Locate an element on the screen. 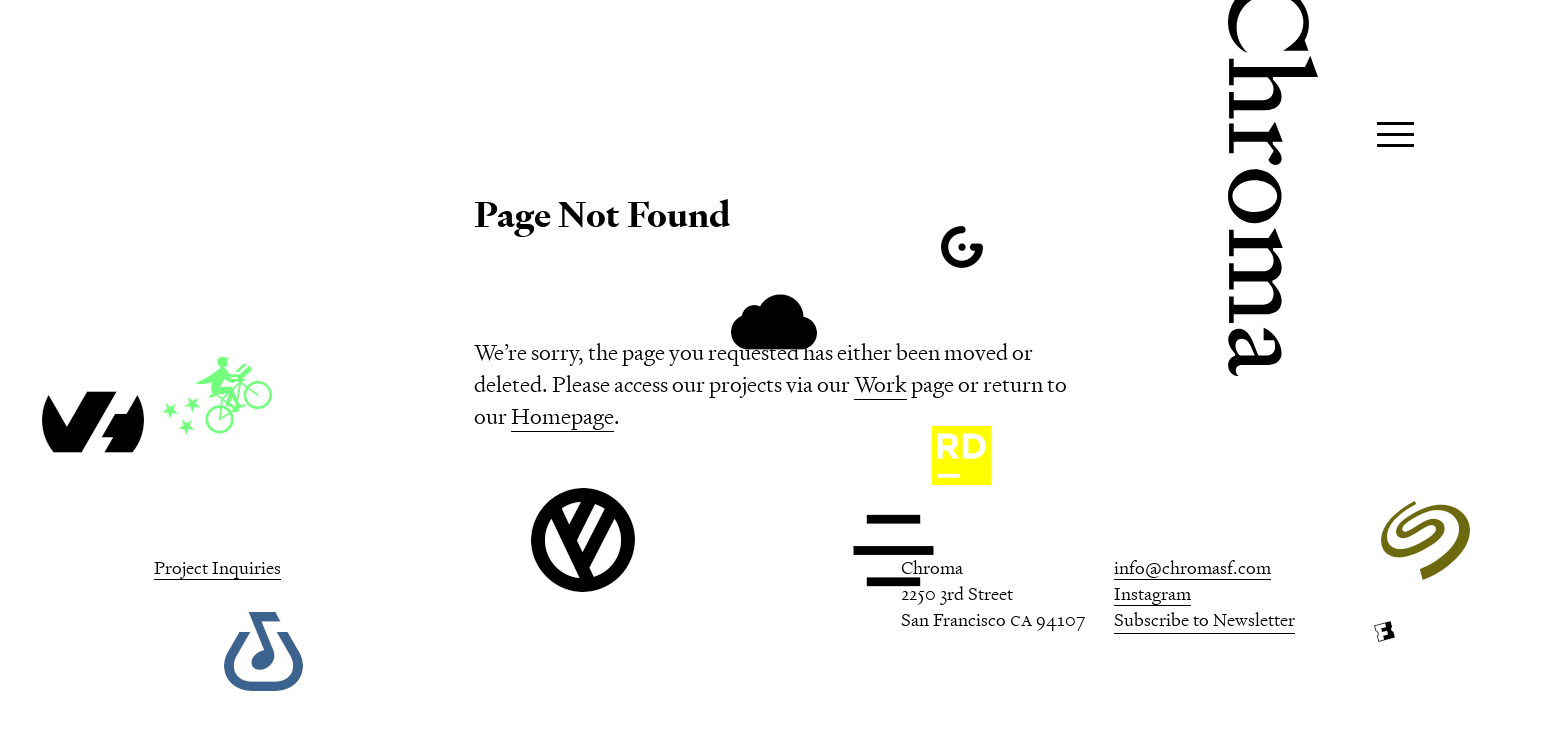  open the Postmates delivery app is located at coordinates (217, 396).